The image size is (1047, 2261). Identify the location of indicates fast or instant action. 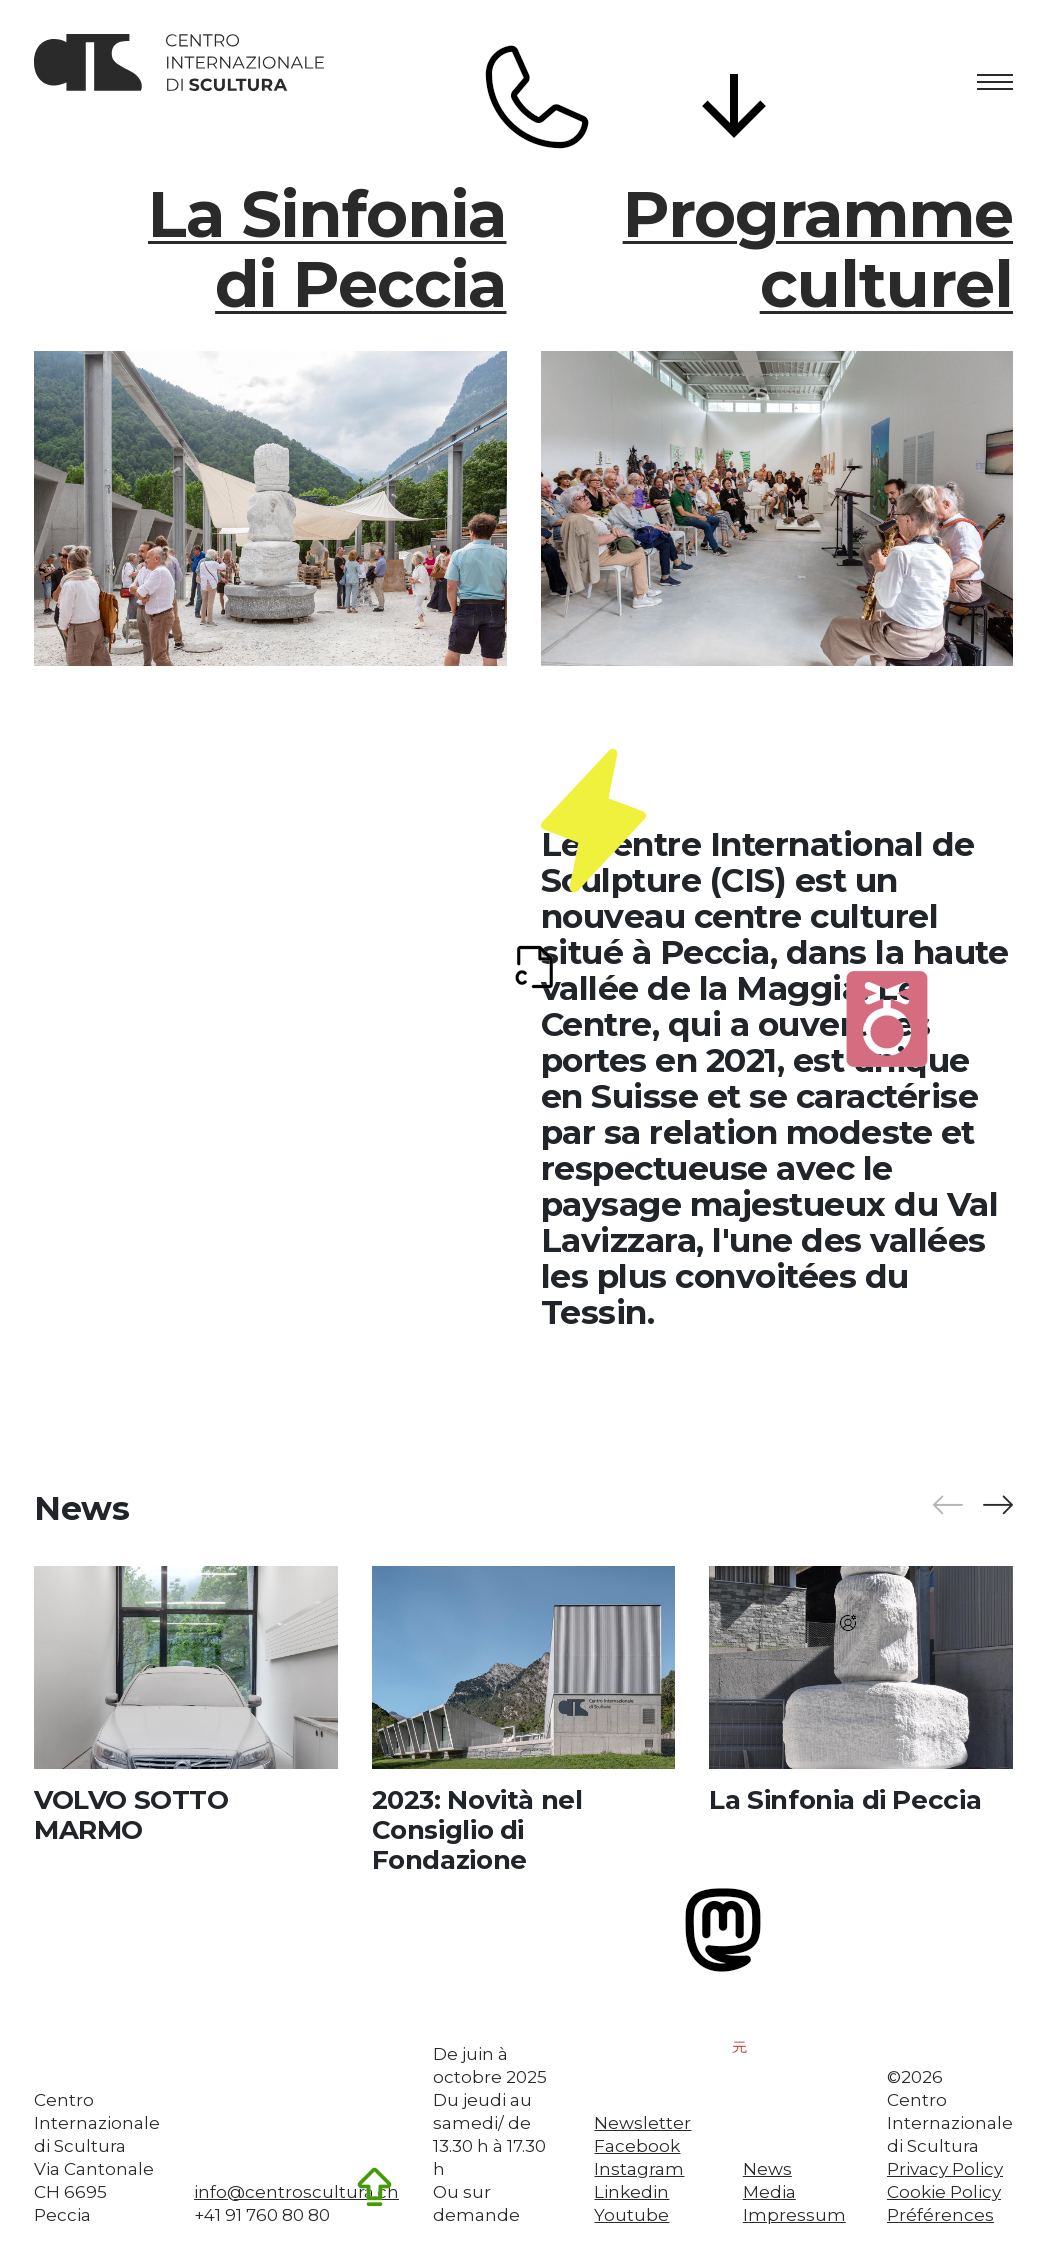
(593, 820).